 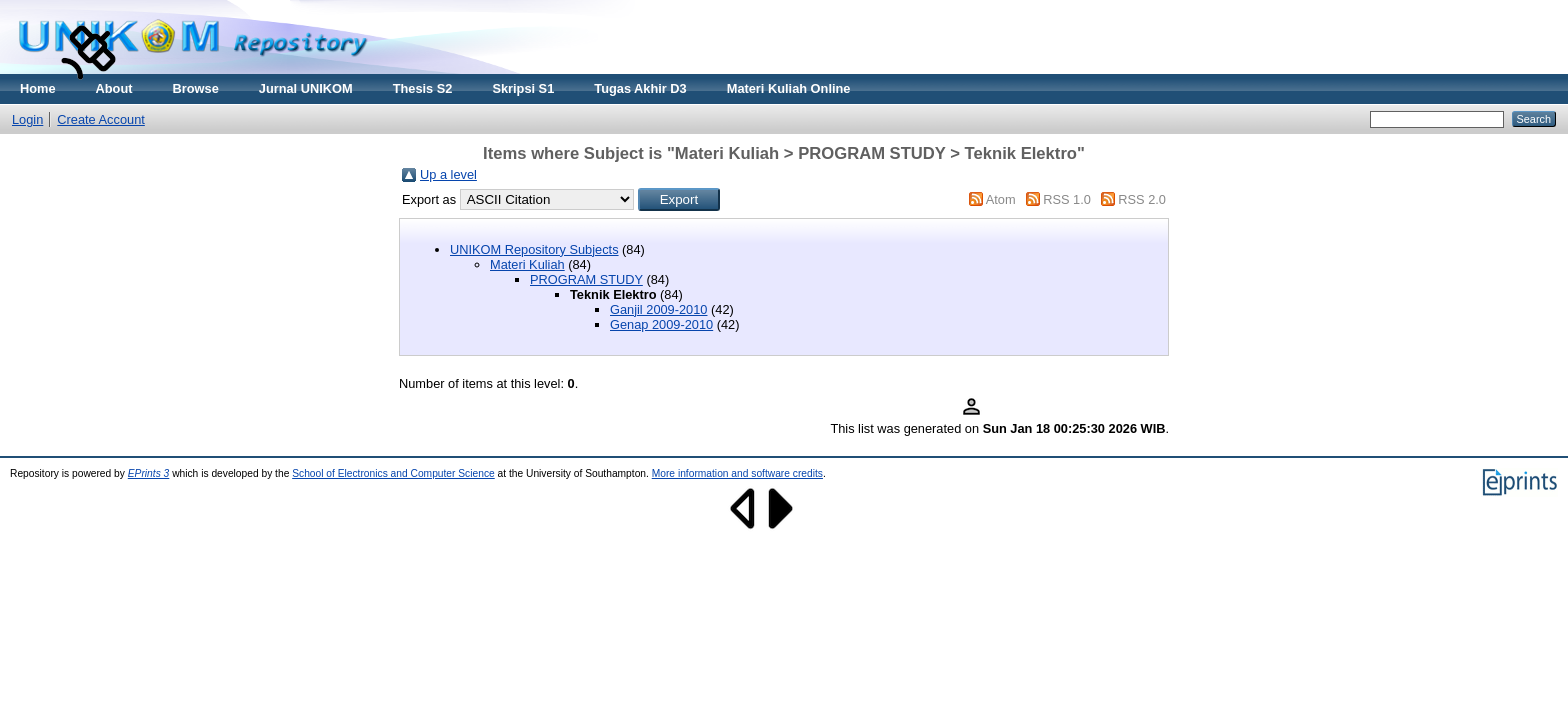 I want to click on access satellite connection settings, so click(x=88, y=52).